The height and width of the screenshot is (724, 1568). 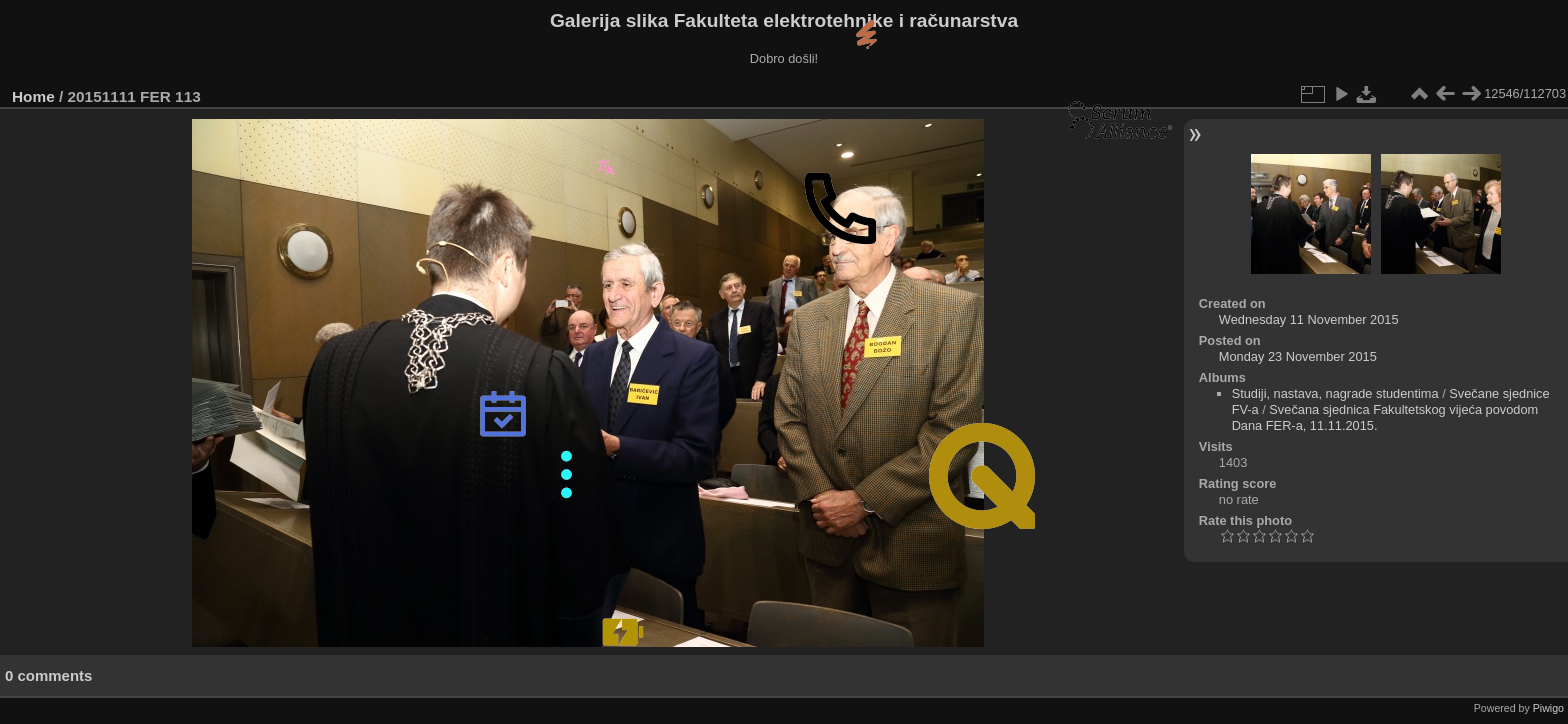 What do you see at coordinates (982, 476) in the screenshot?
I see `quicktime media player logo` at bounding box center [982, 476].